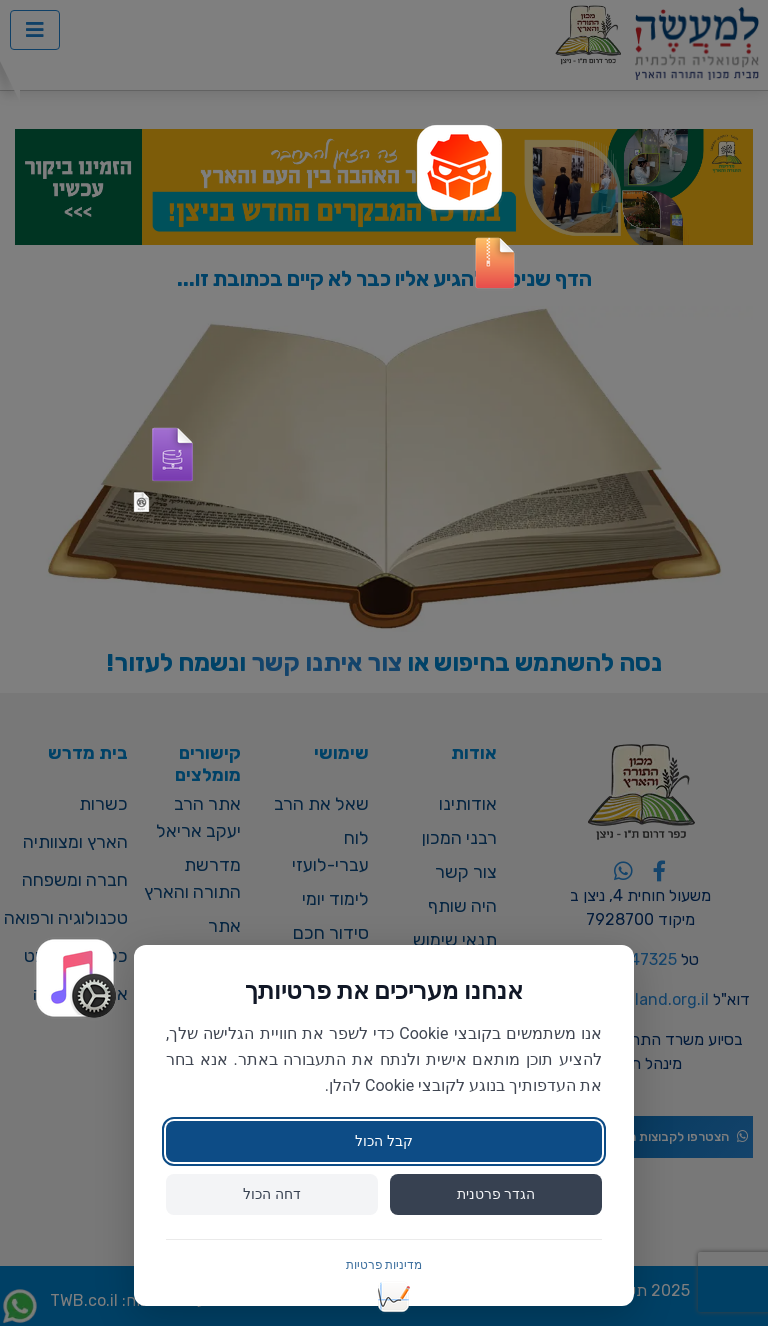 The height and width of the screenshot is (1326, 768). Describe the element at coordinates (75, 978) in the screenshot. I see `open audio or music playback settings` at that location.